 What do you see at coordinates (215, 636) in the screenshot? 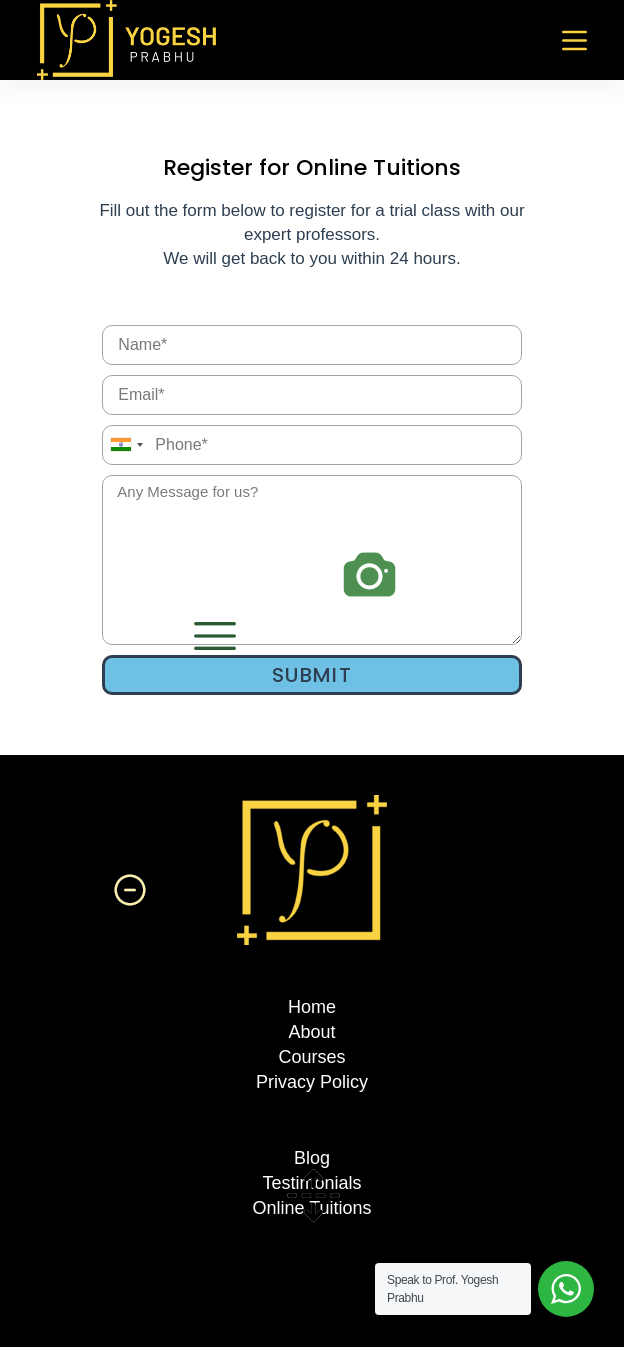
I see `open navigation menu` at bounding box center [215, 636].